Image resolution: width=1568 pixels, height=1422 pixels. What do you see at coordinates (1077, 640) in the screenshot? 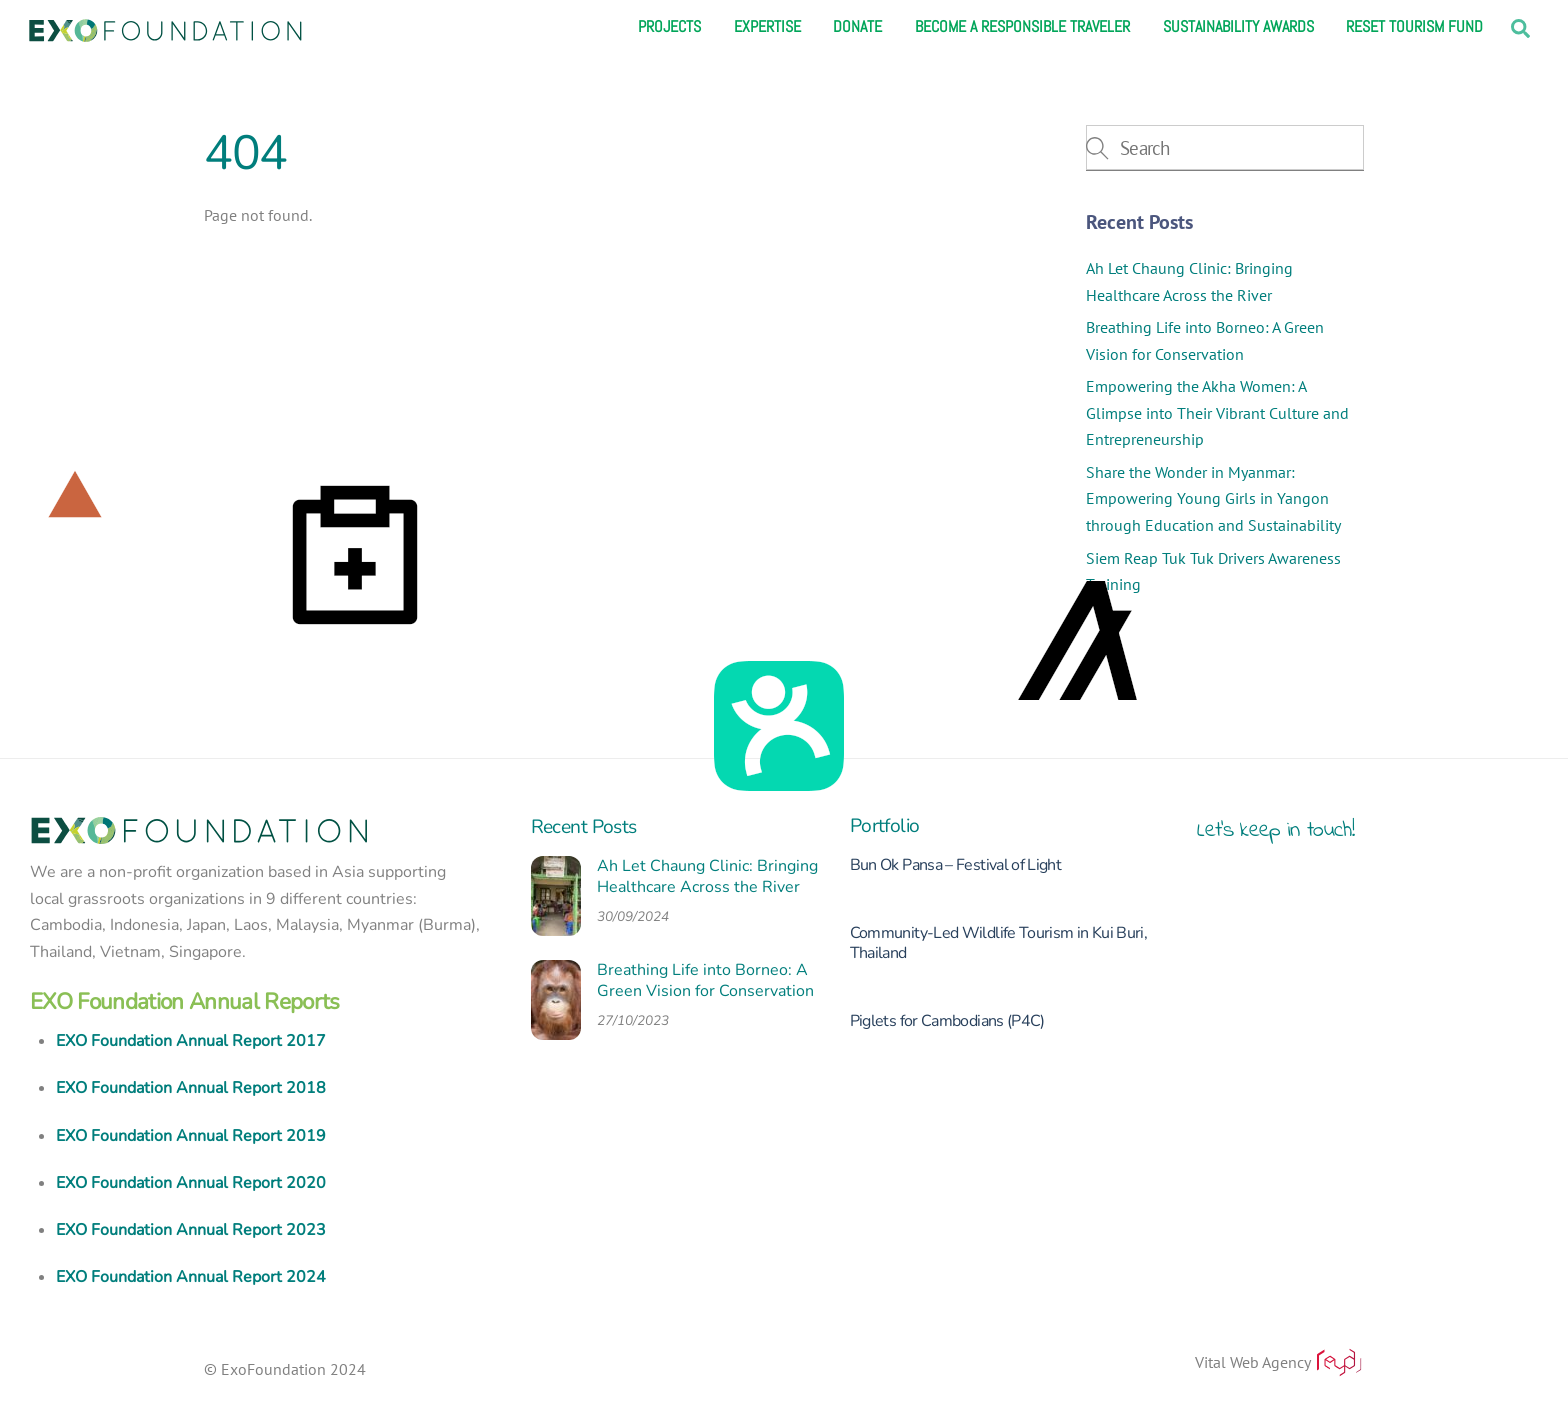
I see `algorand cryptocurrency or blockchain platform logo` at bounding box center [1077, 640].